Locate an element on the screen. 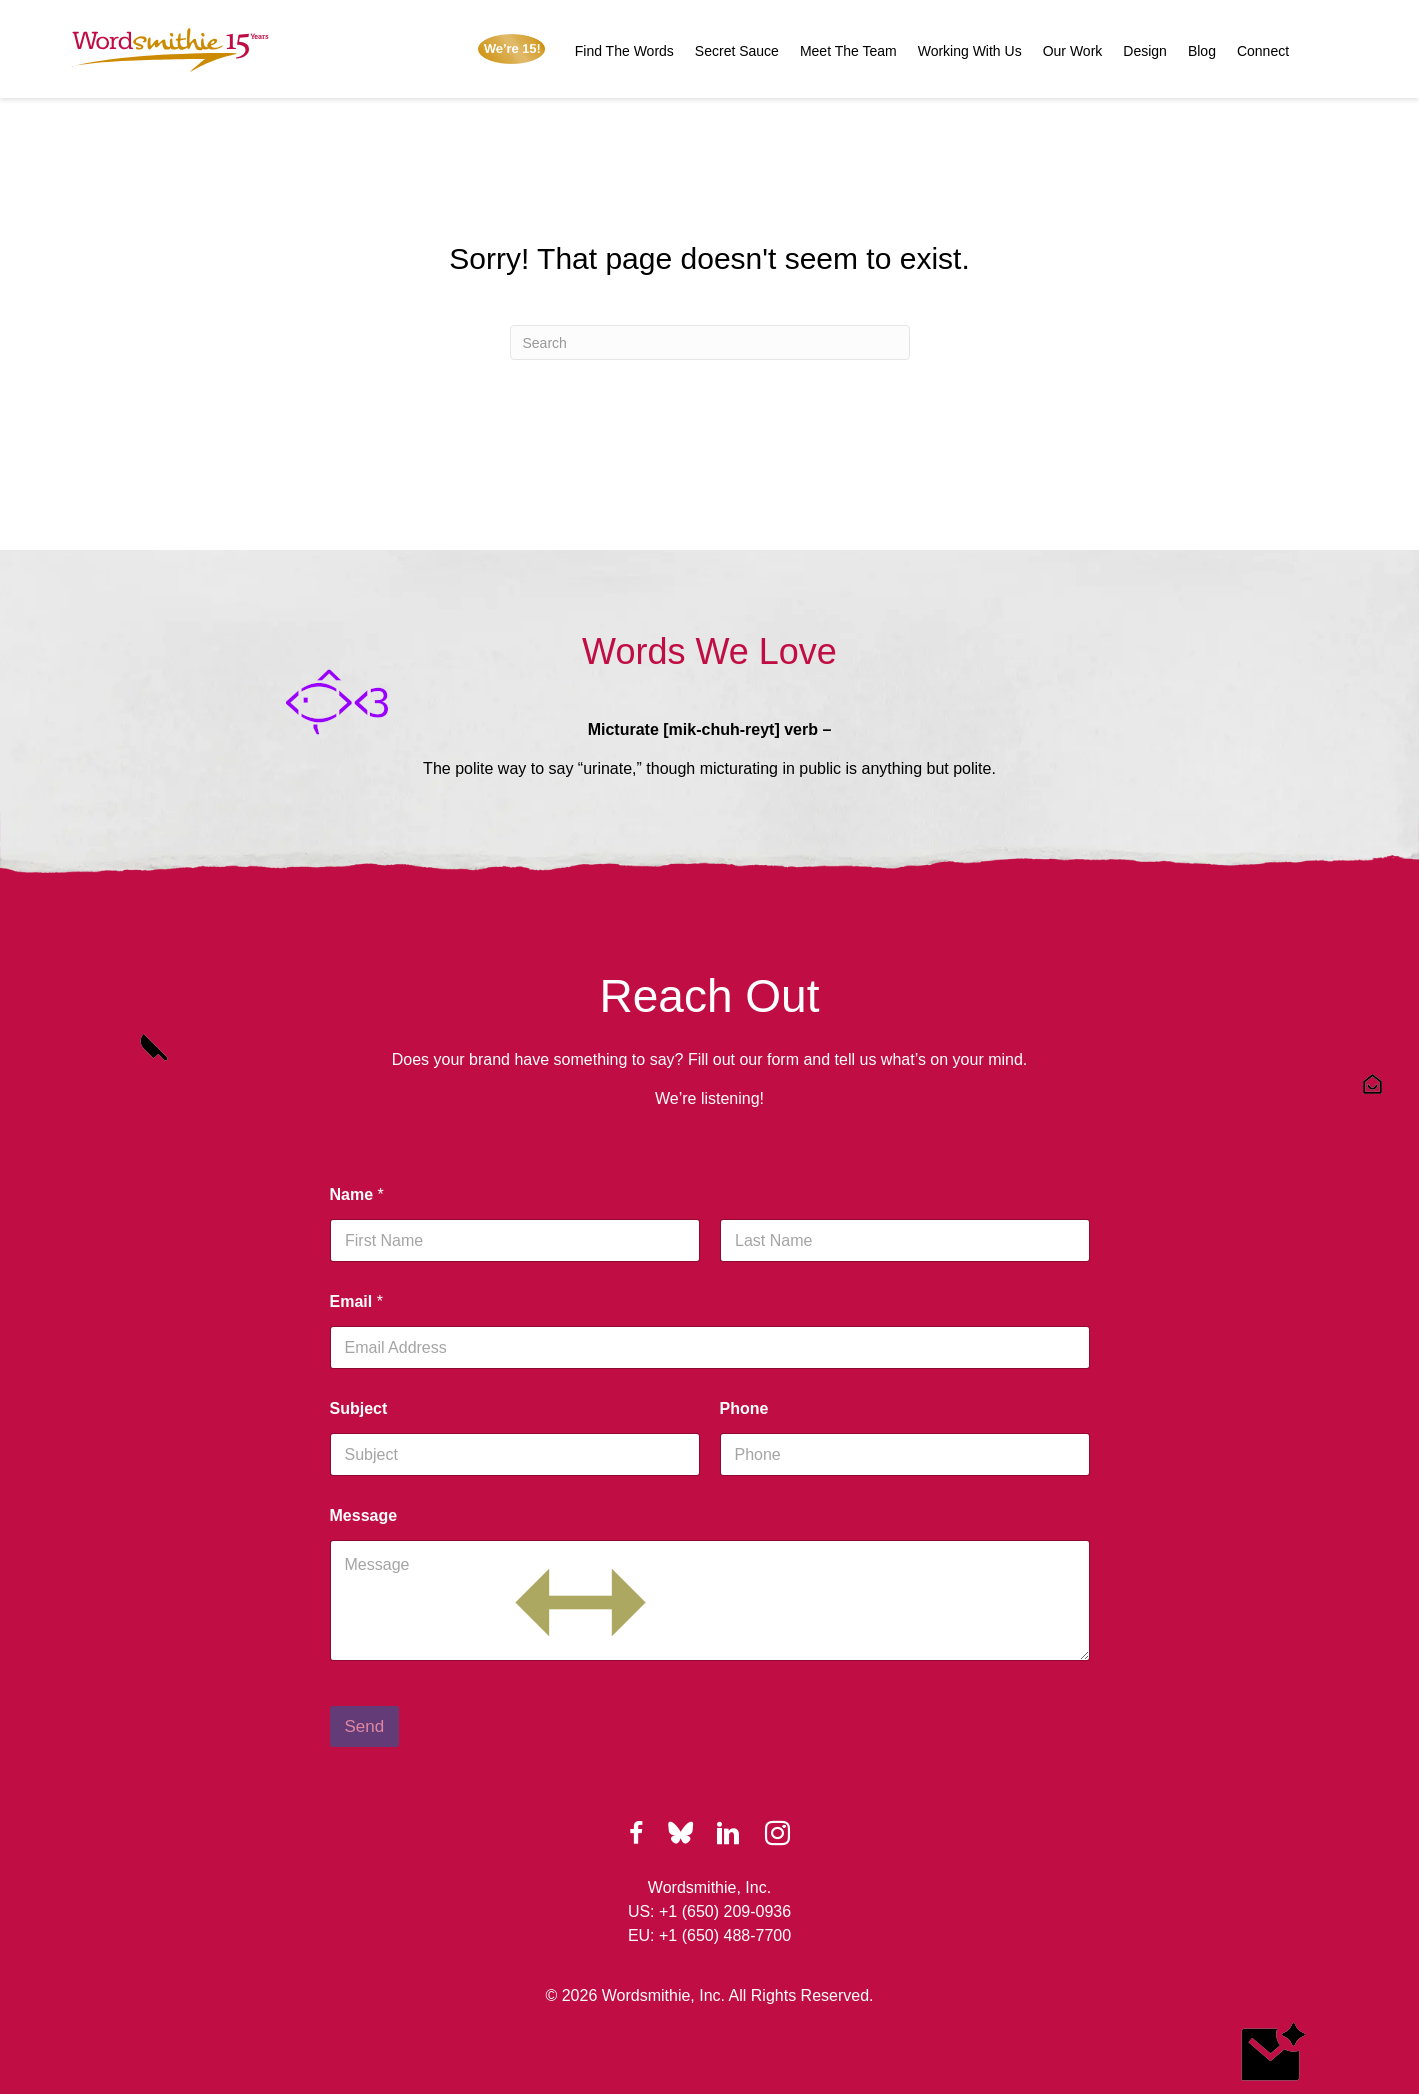 Image resolution: width=1419 pixels, height=2094 pixels. expand content horizontally is located at coordinates (580, 1602).